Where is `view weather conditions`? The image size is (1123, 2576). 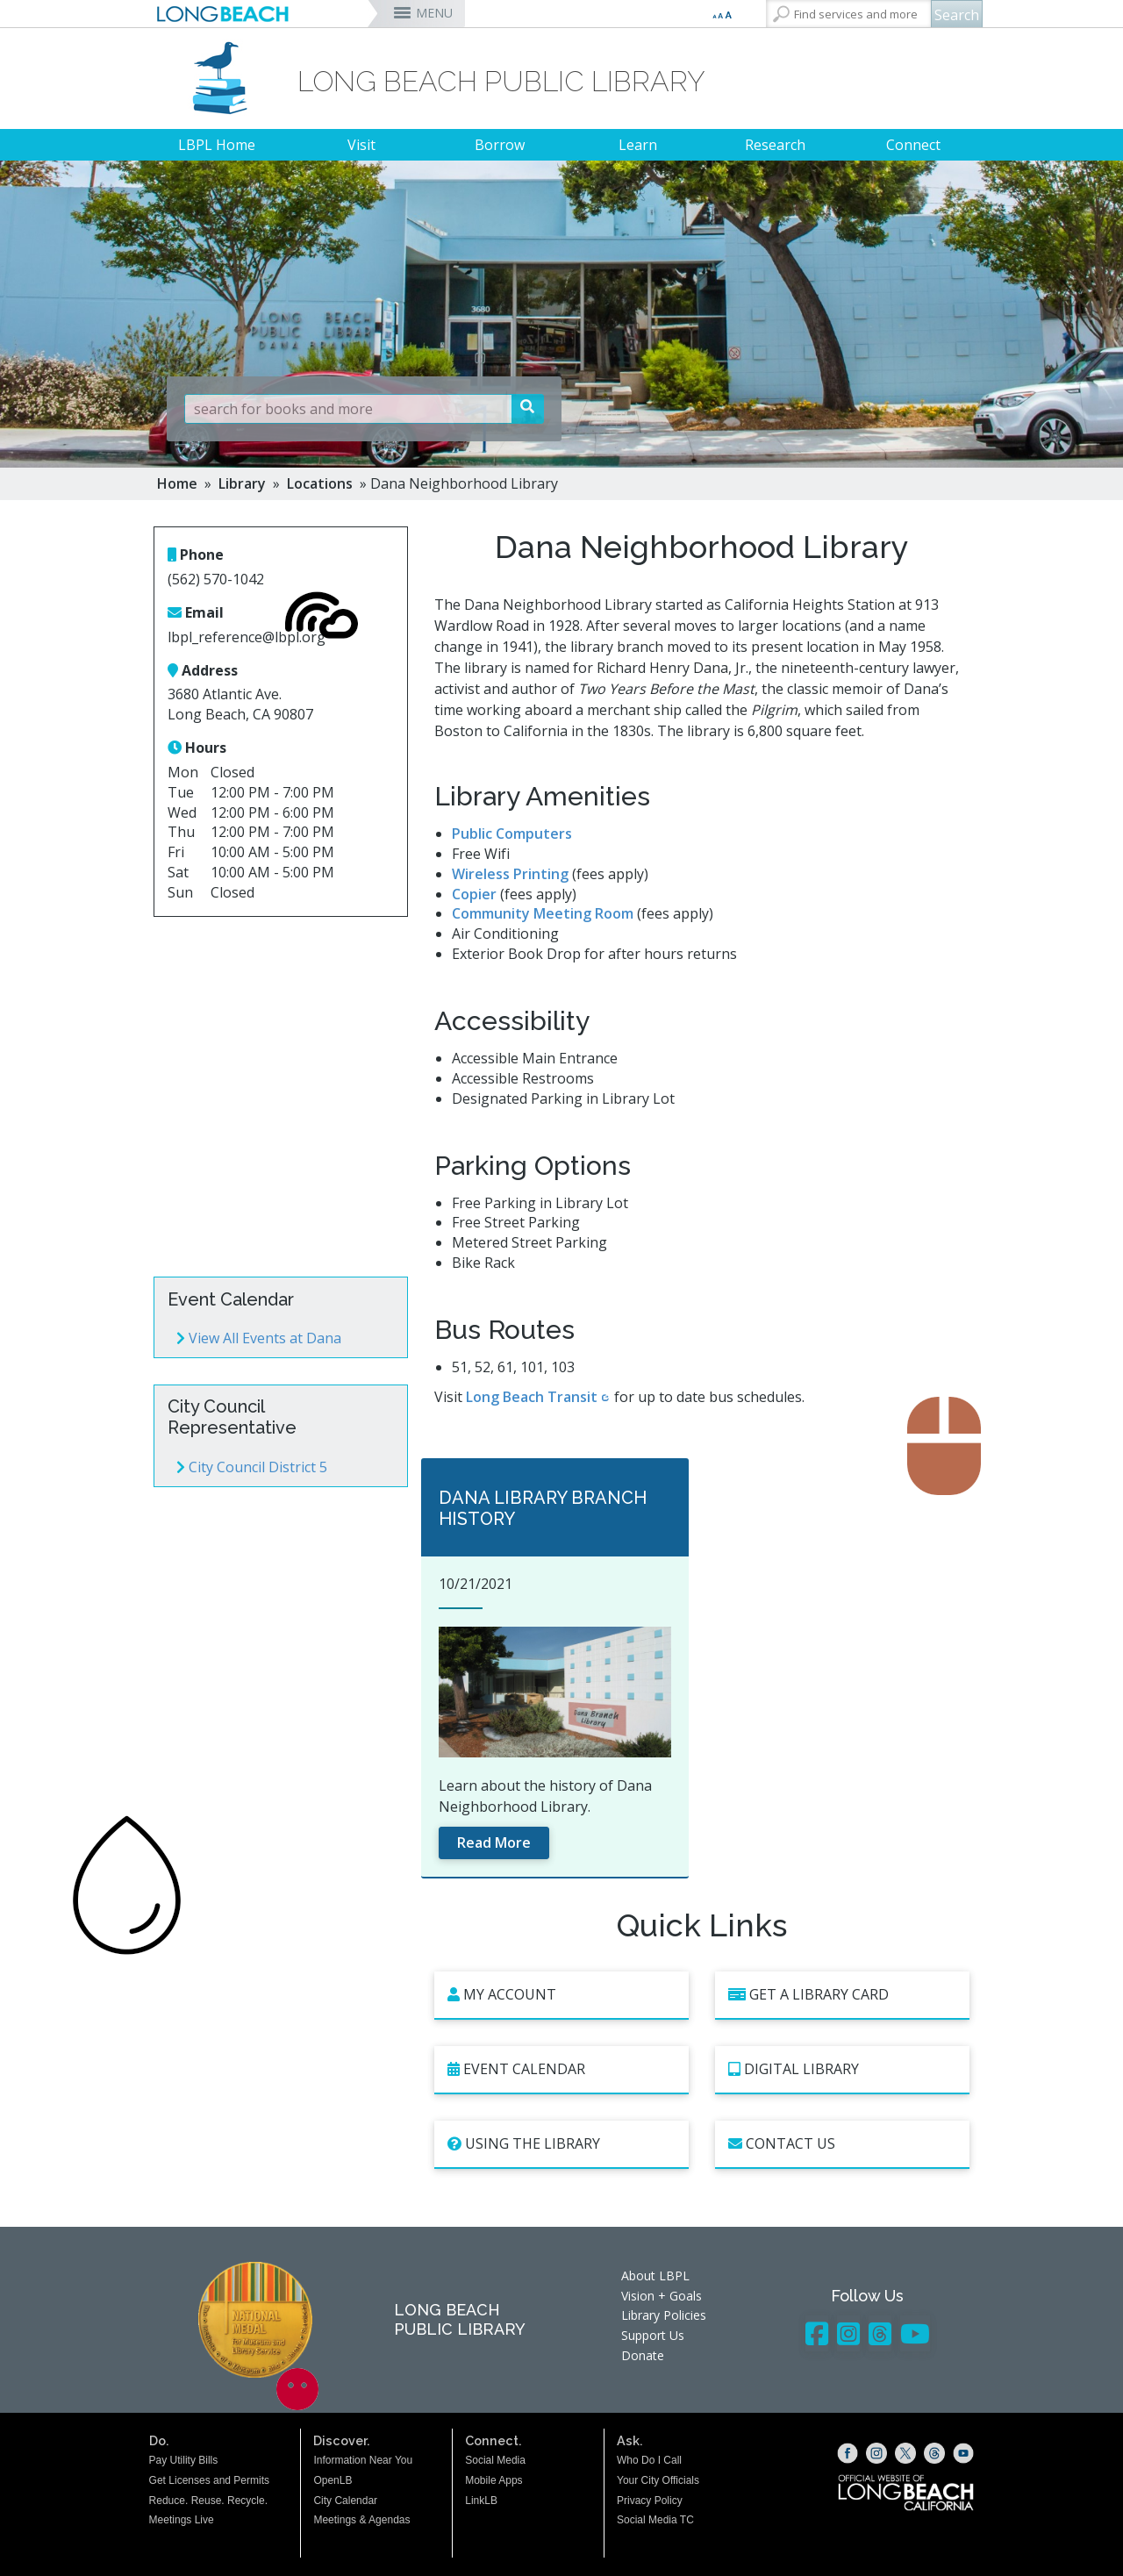
view weather conditions is located at coordinates (321, 614).